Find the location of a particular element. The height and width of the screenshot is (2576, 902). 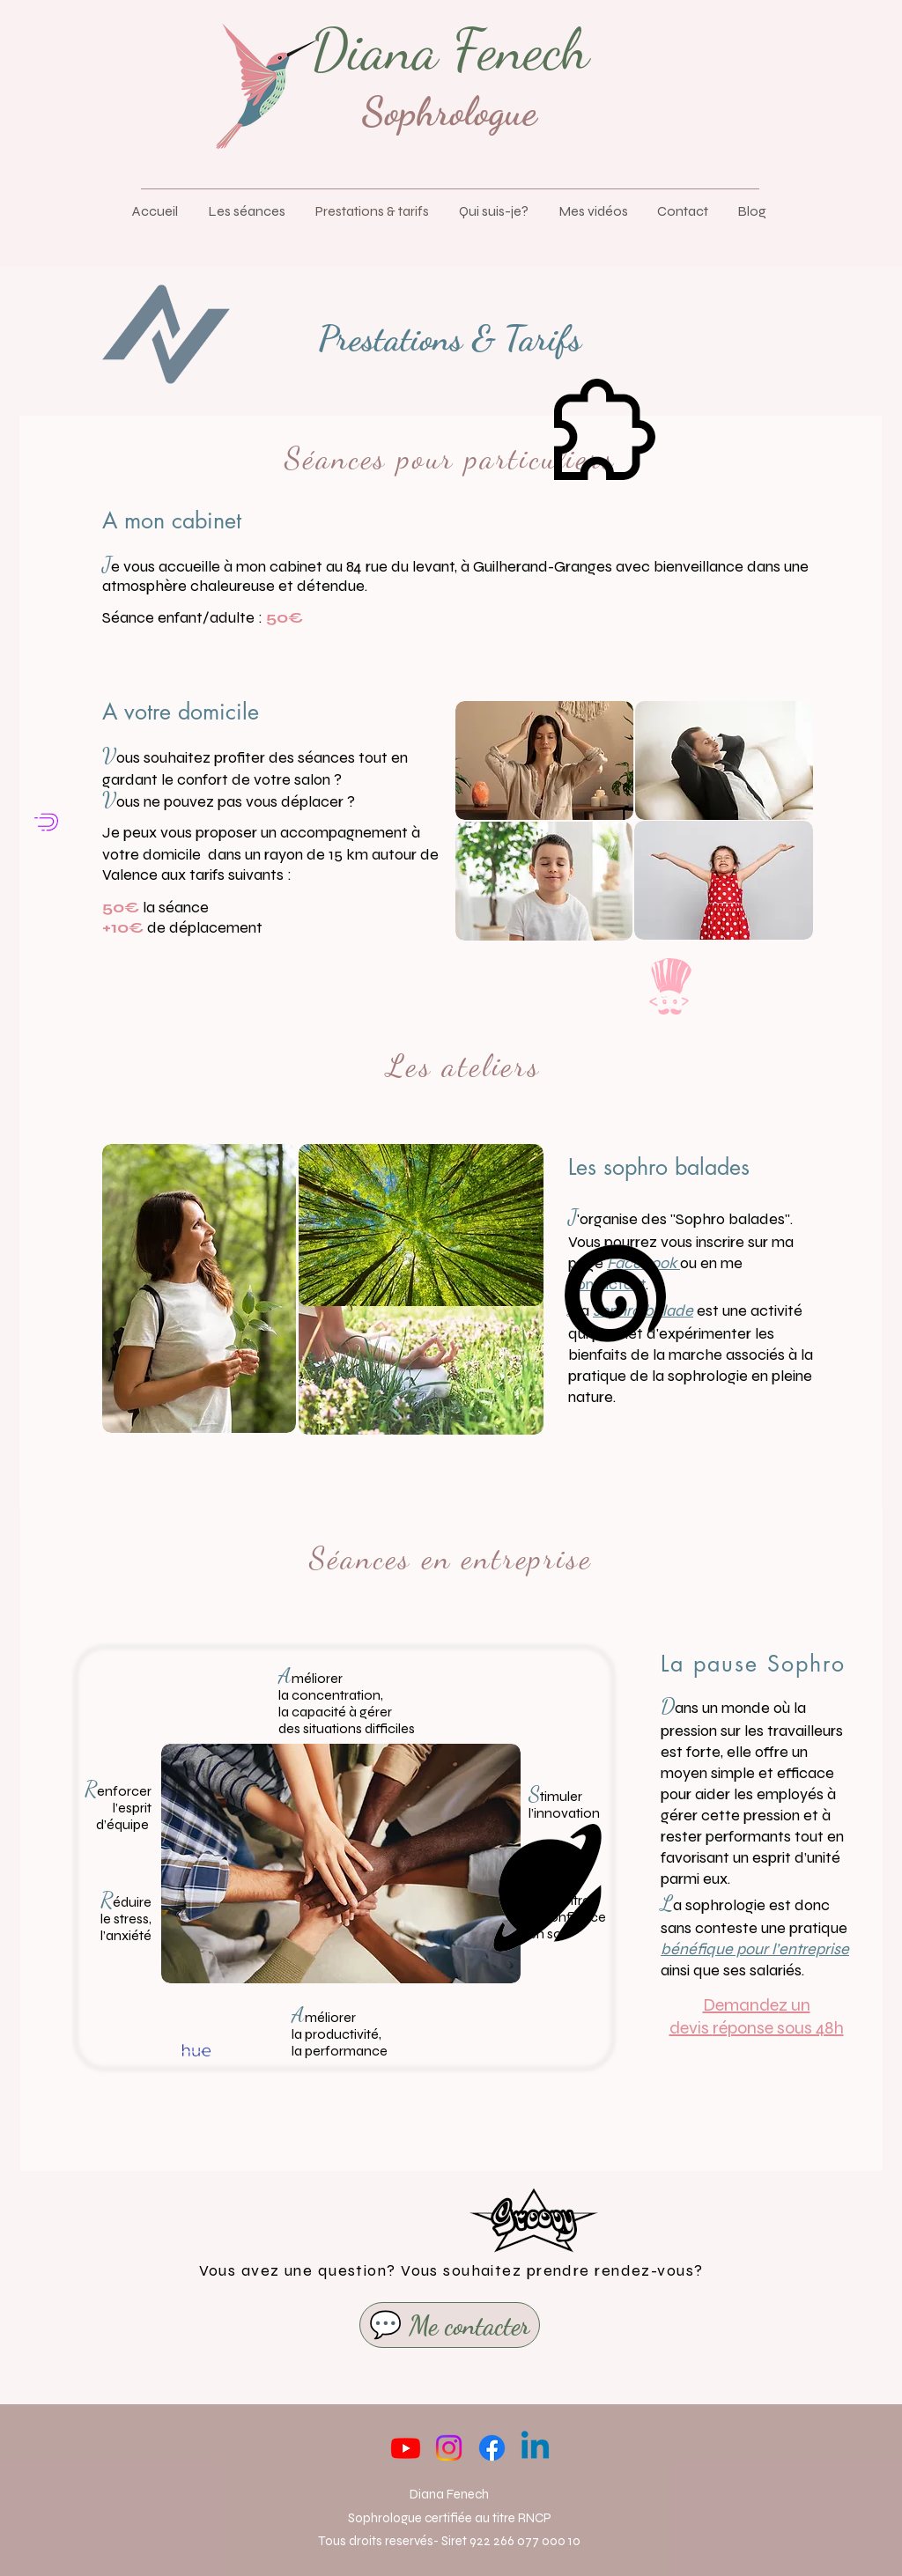

visit dreamstime stock photography website is located at coordinates (615, 1293).